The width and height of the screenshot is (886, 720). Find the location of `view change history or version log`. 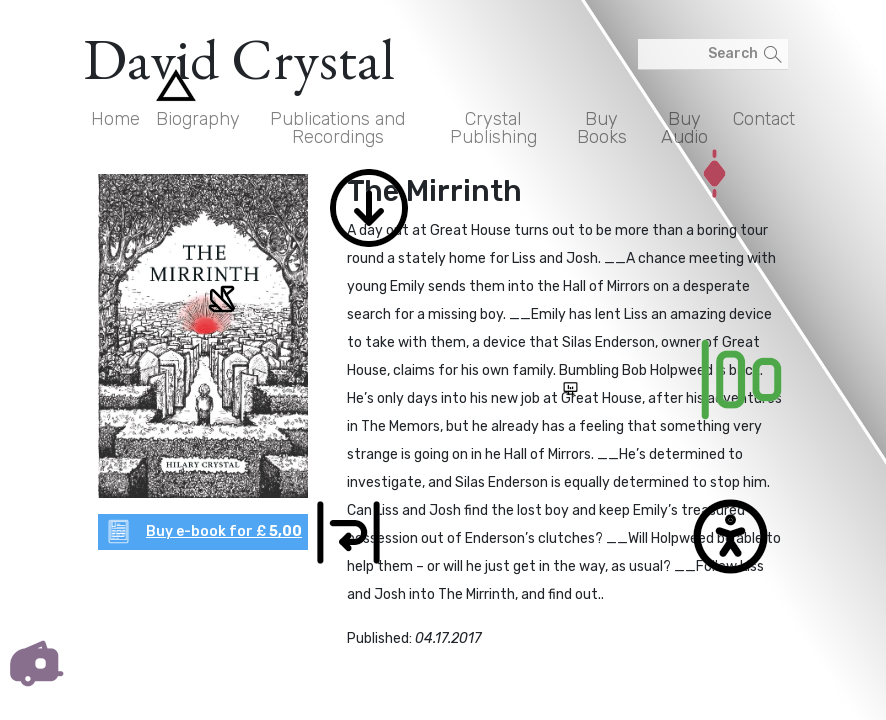

view change history or version log is located at coordinates (176, 85).